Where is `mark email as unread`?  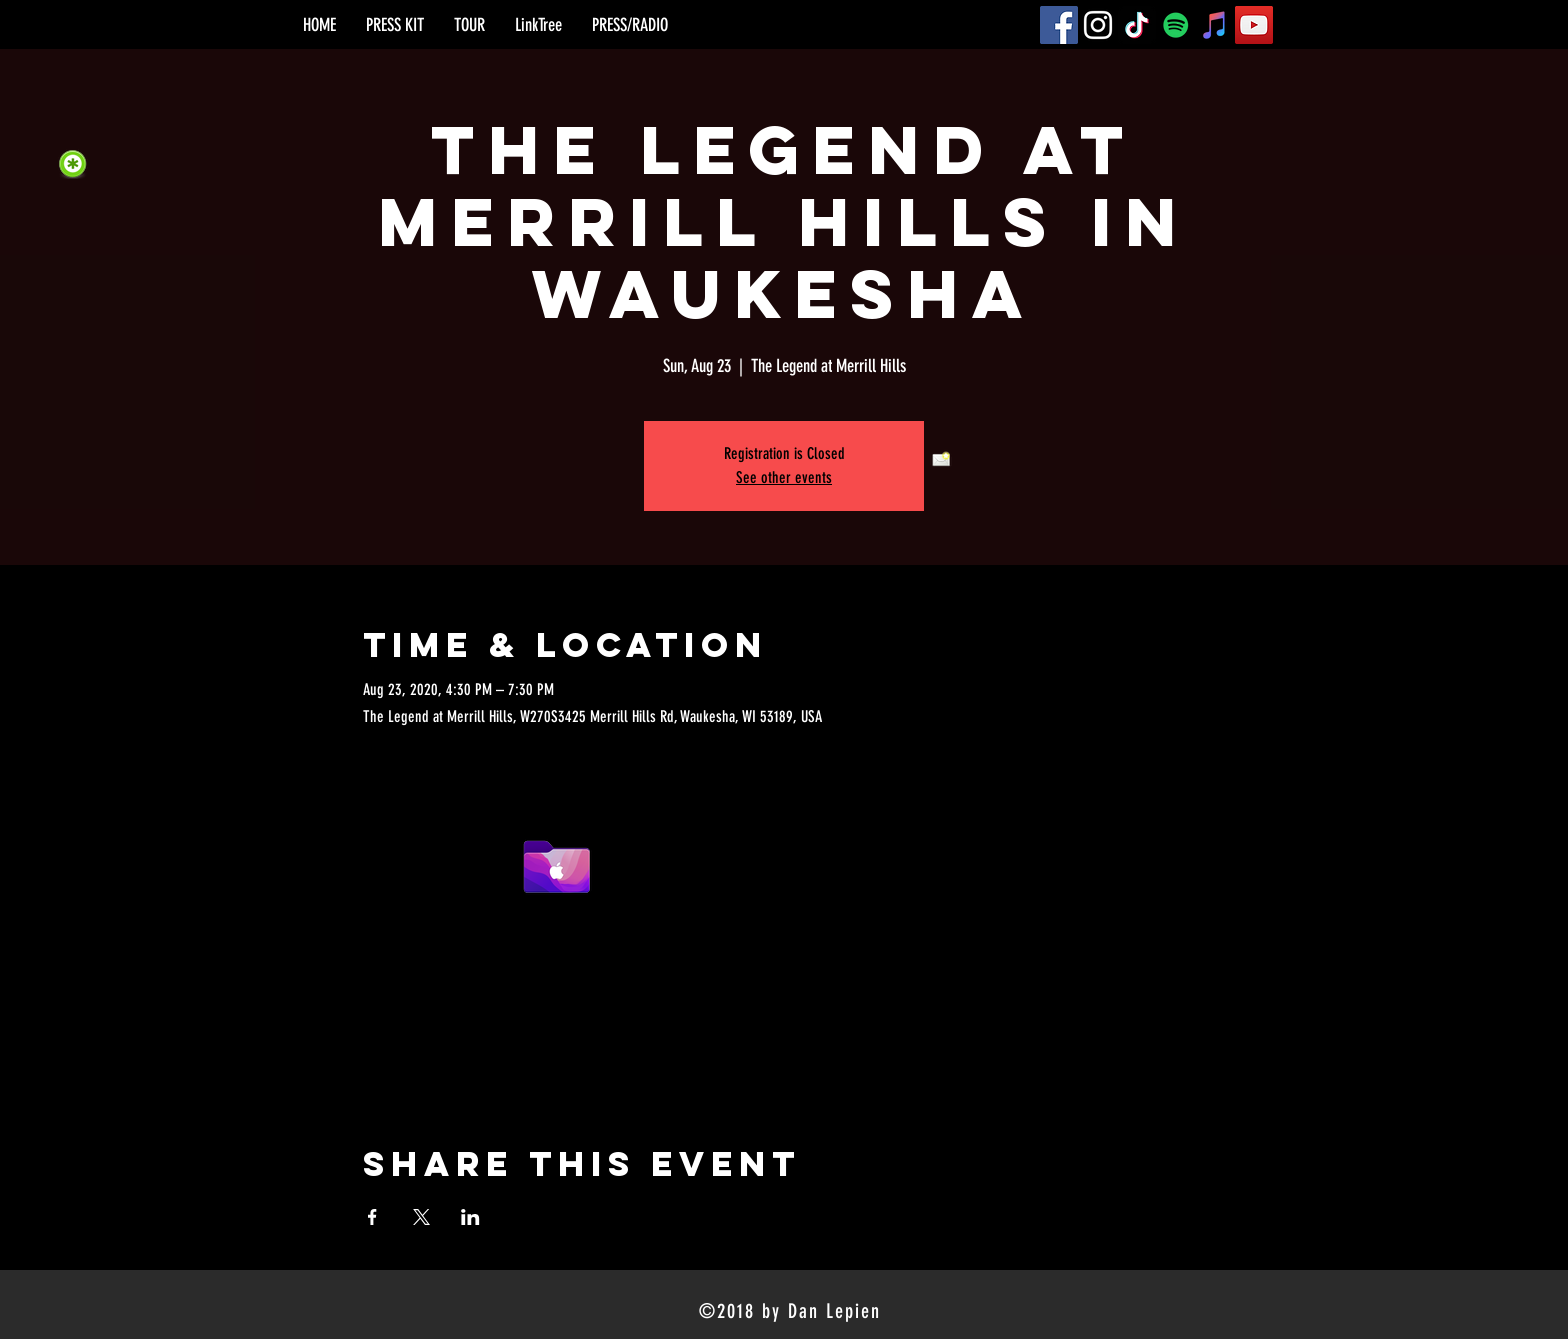 mark email as unread is located at coordinates (941, 460).